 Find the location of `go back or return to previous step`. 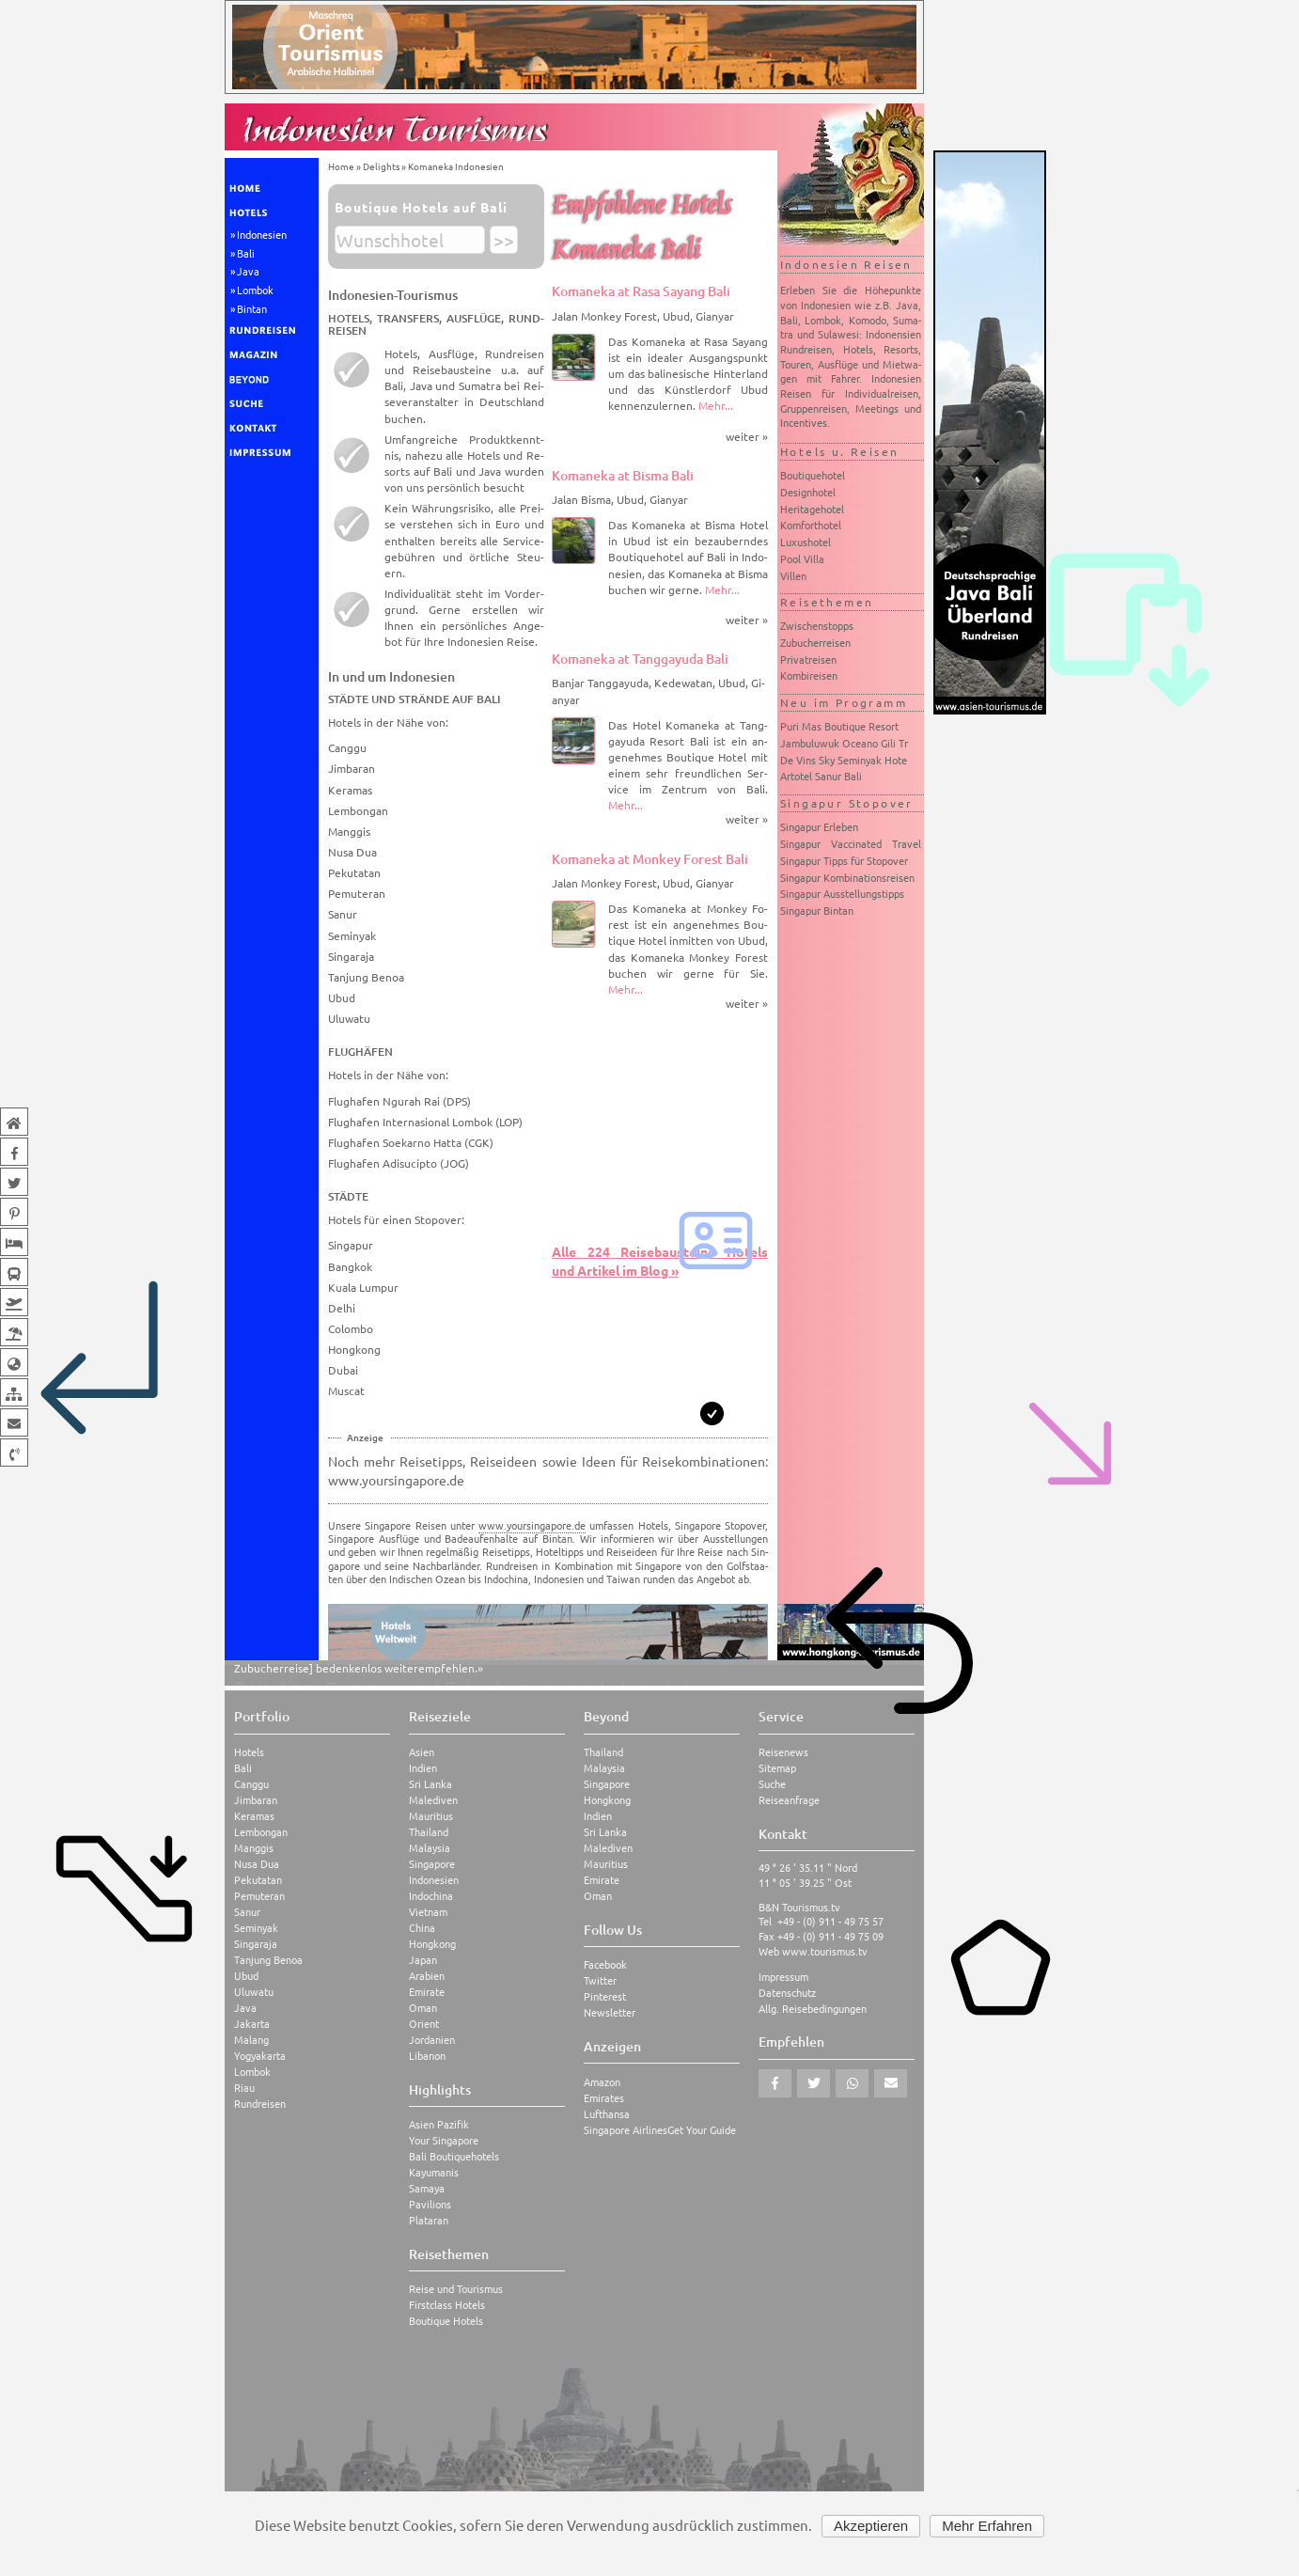

go back or return to previous step is located at coordinates (105, 1358).